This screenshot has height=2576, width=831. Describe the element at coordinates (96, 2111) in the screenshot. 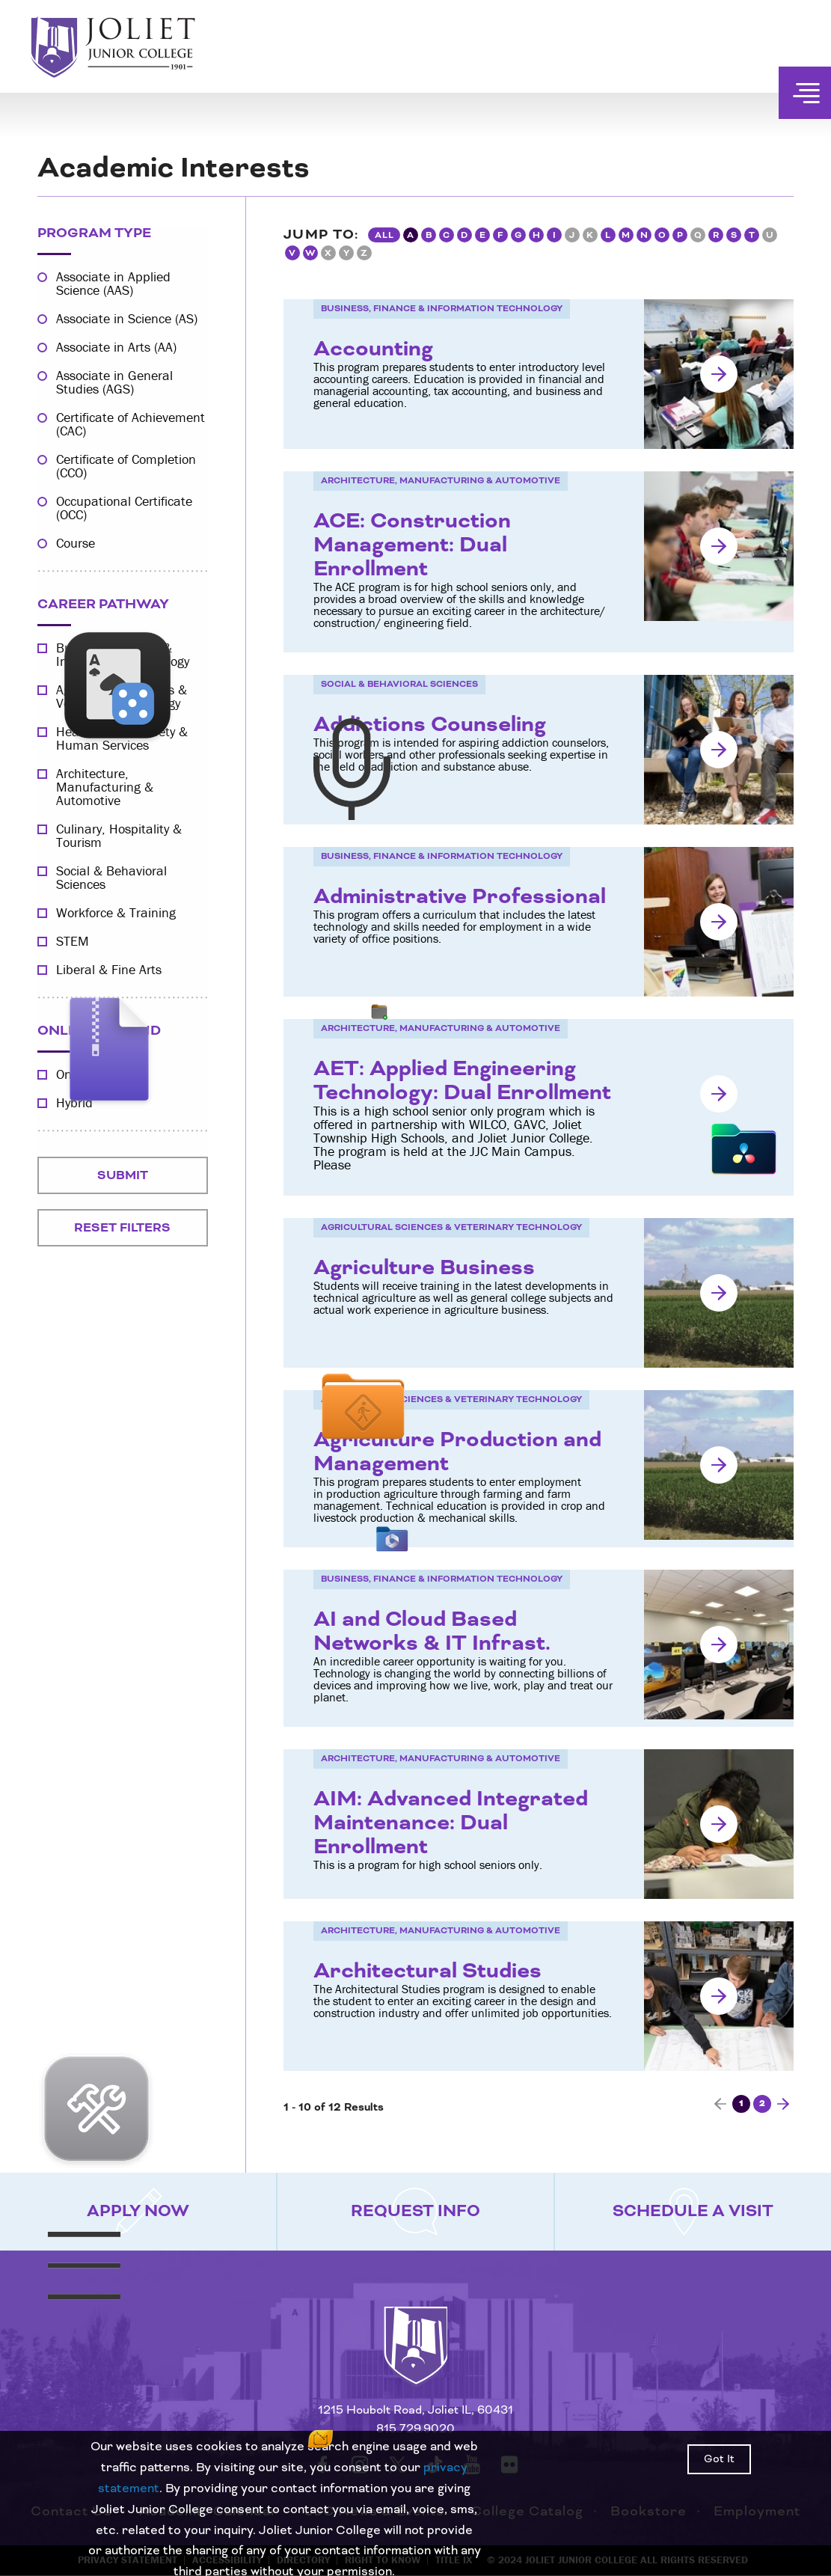

I see `access advanced settings or preferences` at that location.